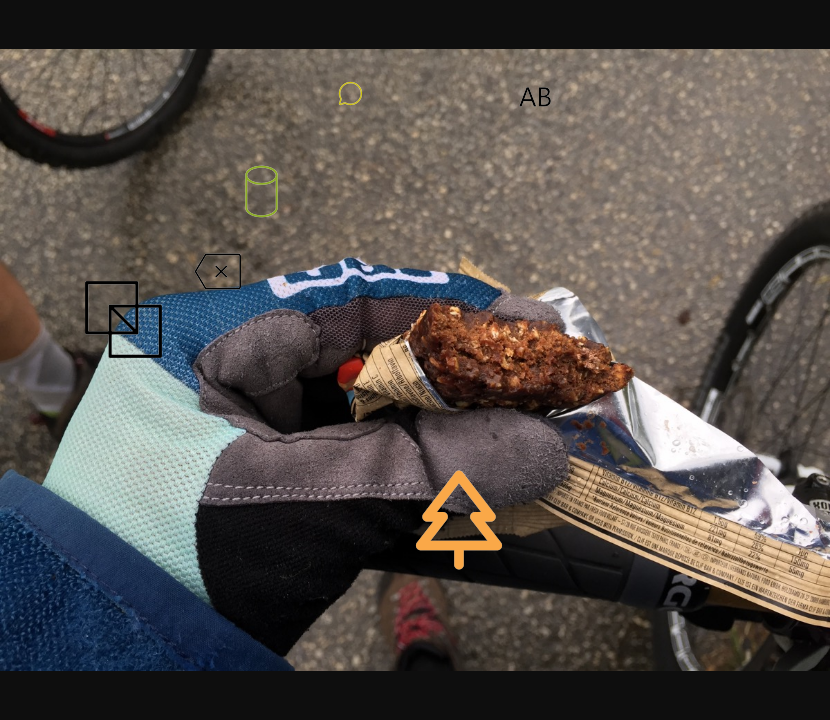  Describe the element at coordinates (459, 520) in the screenshot. I see `indicates parks or nature areas on a map` at that location.